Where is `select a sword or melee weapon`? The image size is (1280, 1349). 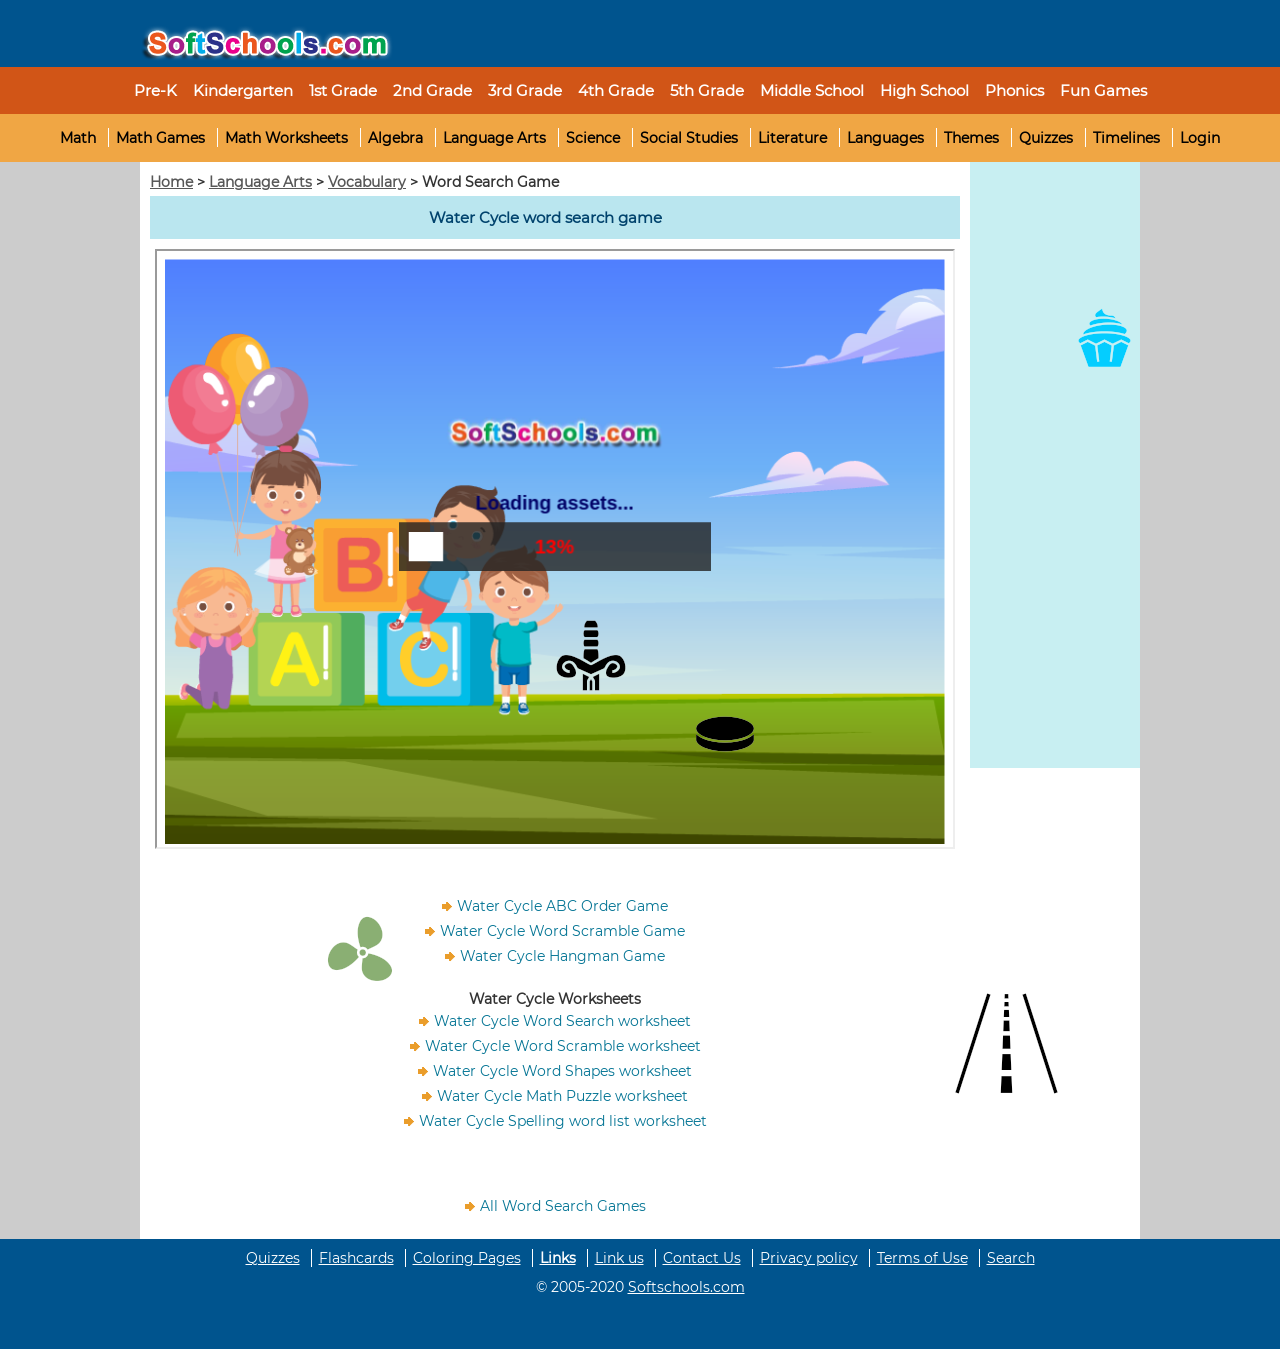
select a sword or melee weapon is located at coordinates (591, 655).